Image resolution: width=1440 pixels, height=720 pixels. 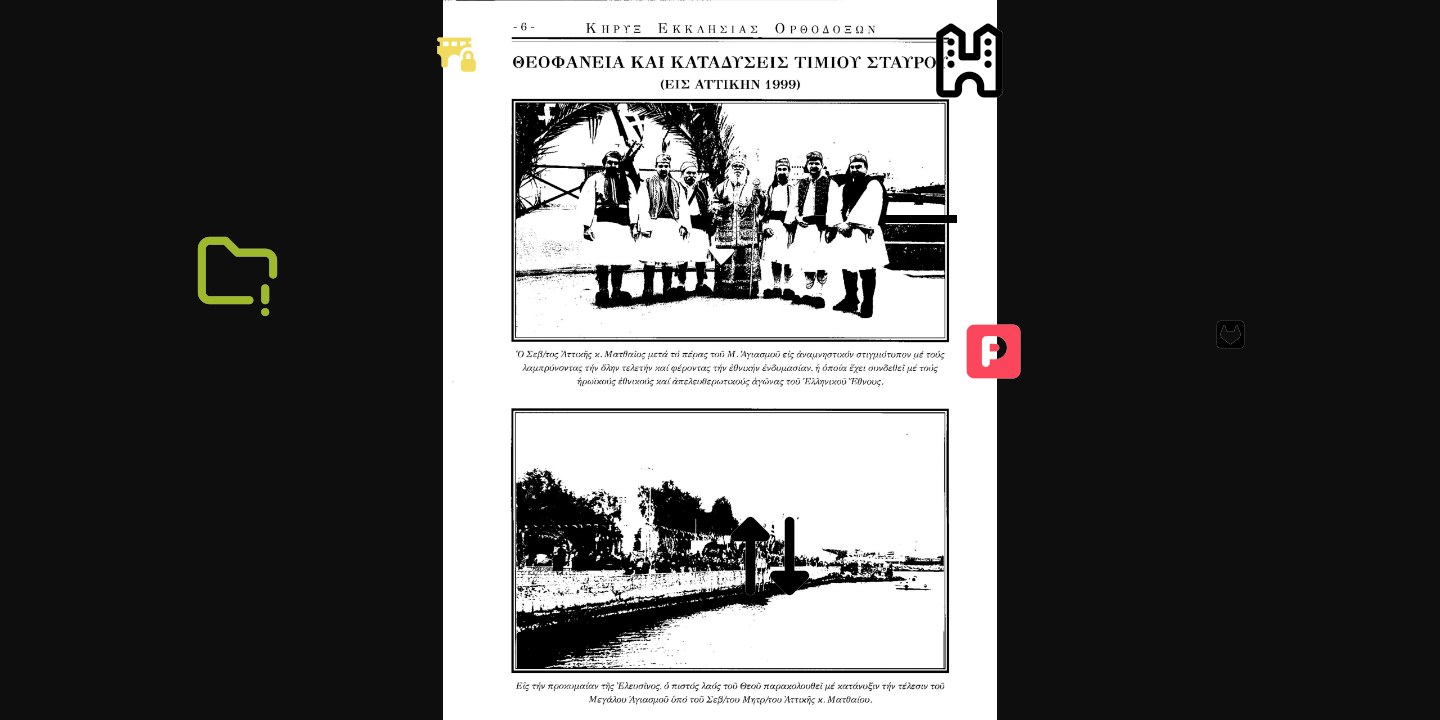 I want to click on maximize window to full screen, so click(x=921, y=251).